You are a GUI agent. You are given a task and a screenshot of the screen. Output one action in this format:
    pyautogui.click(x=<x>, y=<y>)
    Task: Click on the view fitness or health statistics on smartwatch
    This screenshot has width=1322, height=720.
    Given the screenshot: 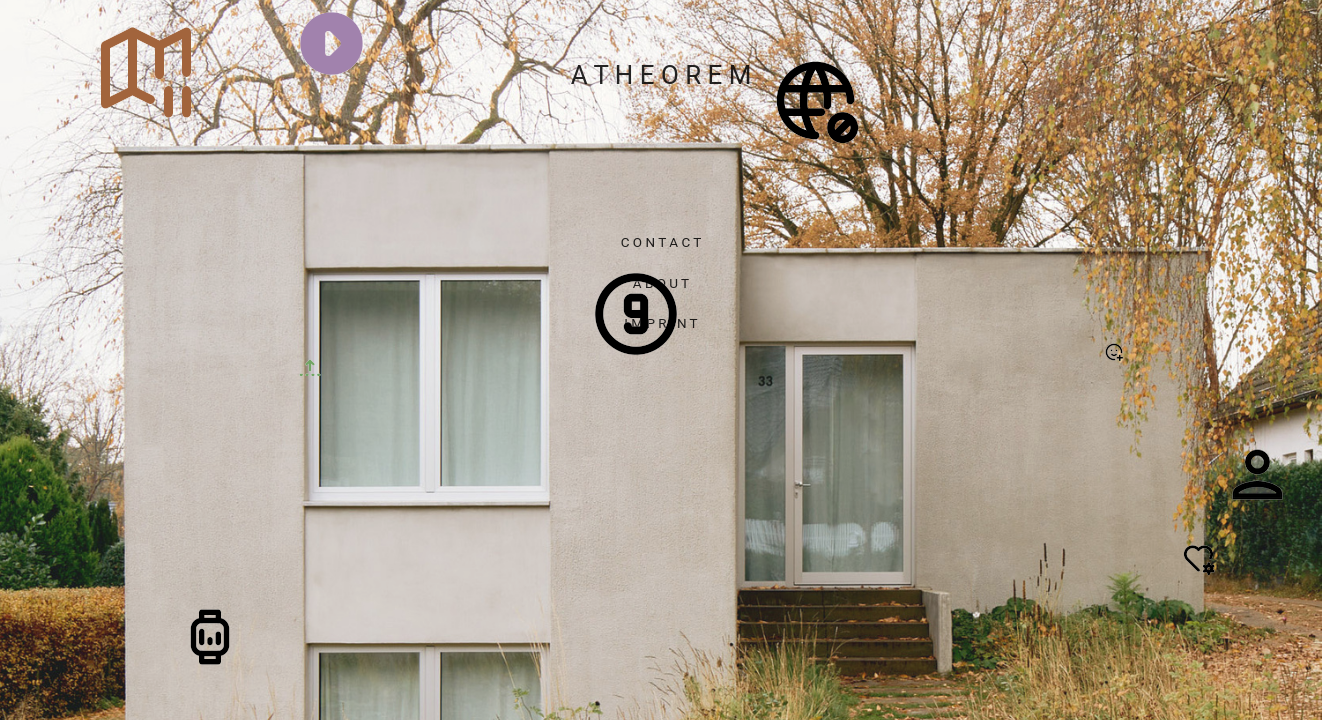 What is the action you would take?
    pyautogui.click(x=210, y=637)
    